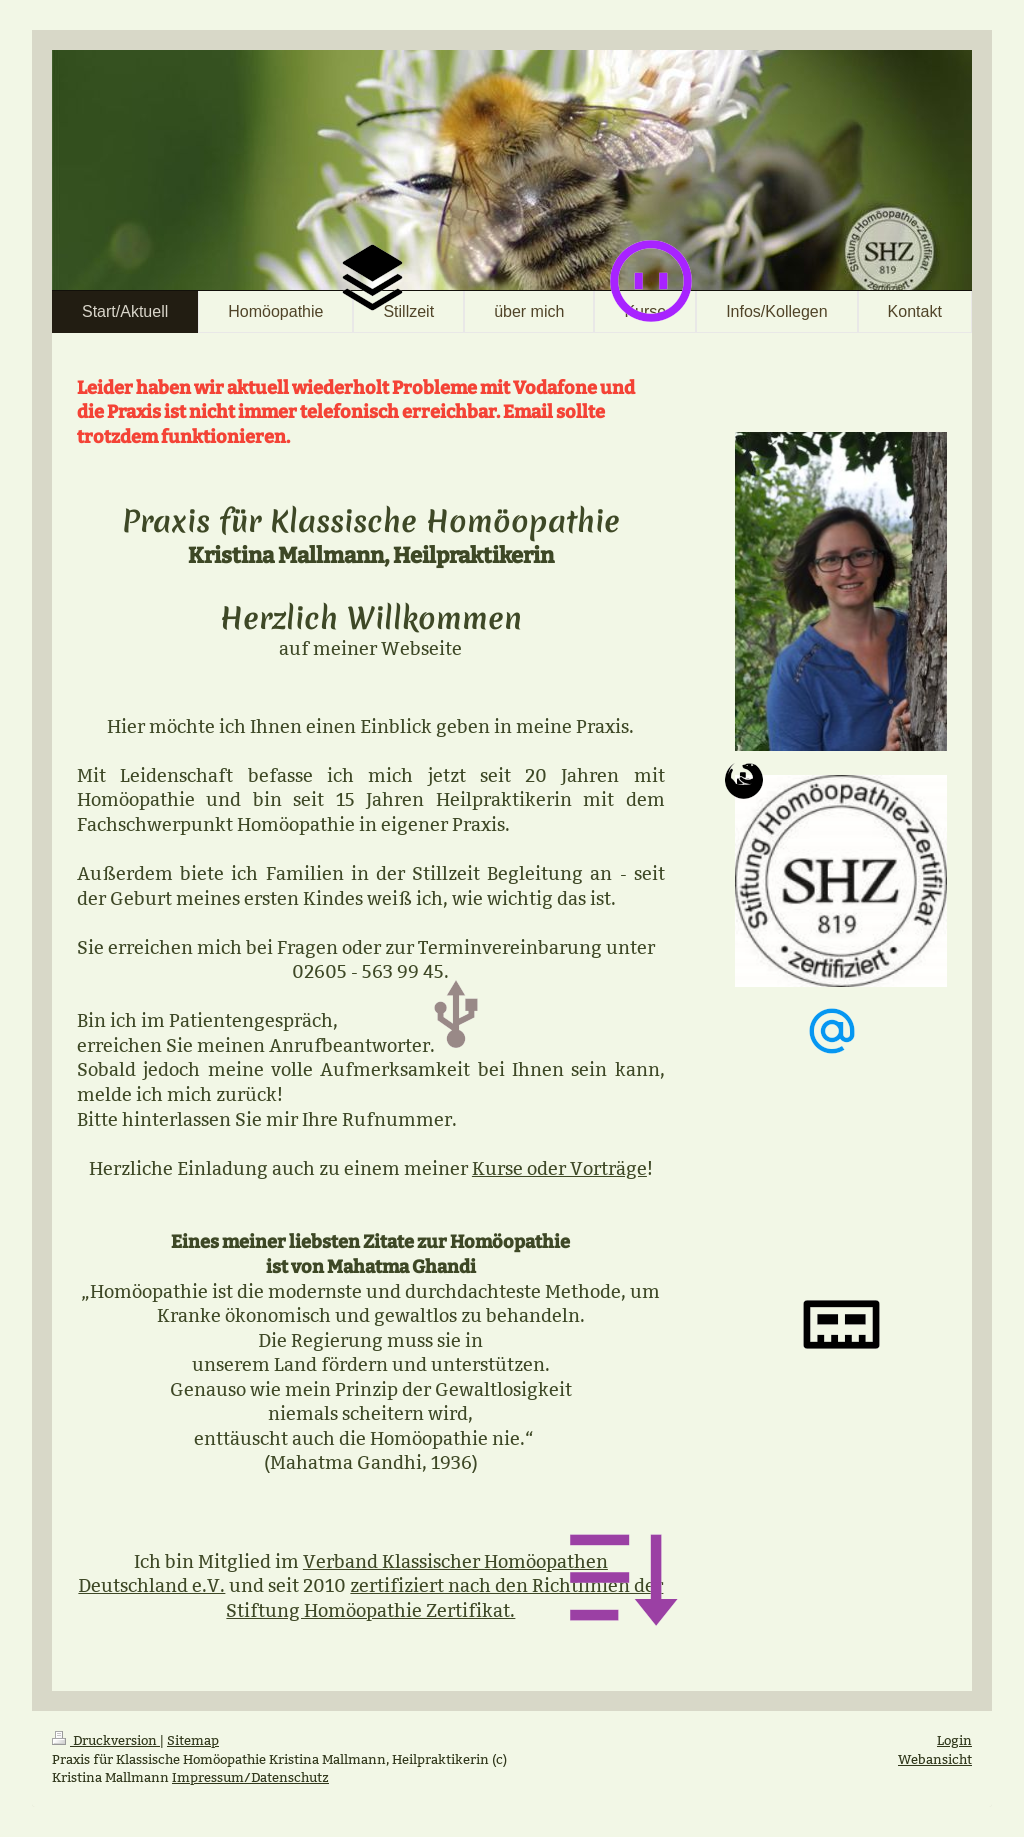  Describe the element at coordinates (456, 1014) in the screenshot. I see `indicates USB connection available` at that location.